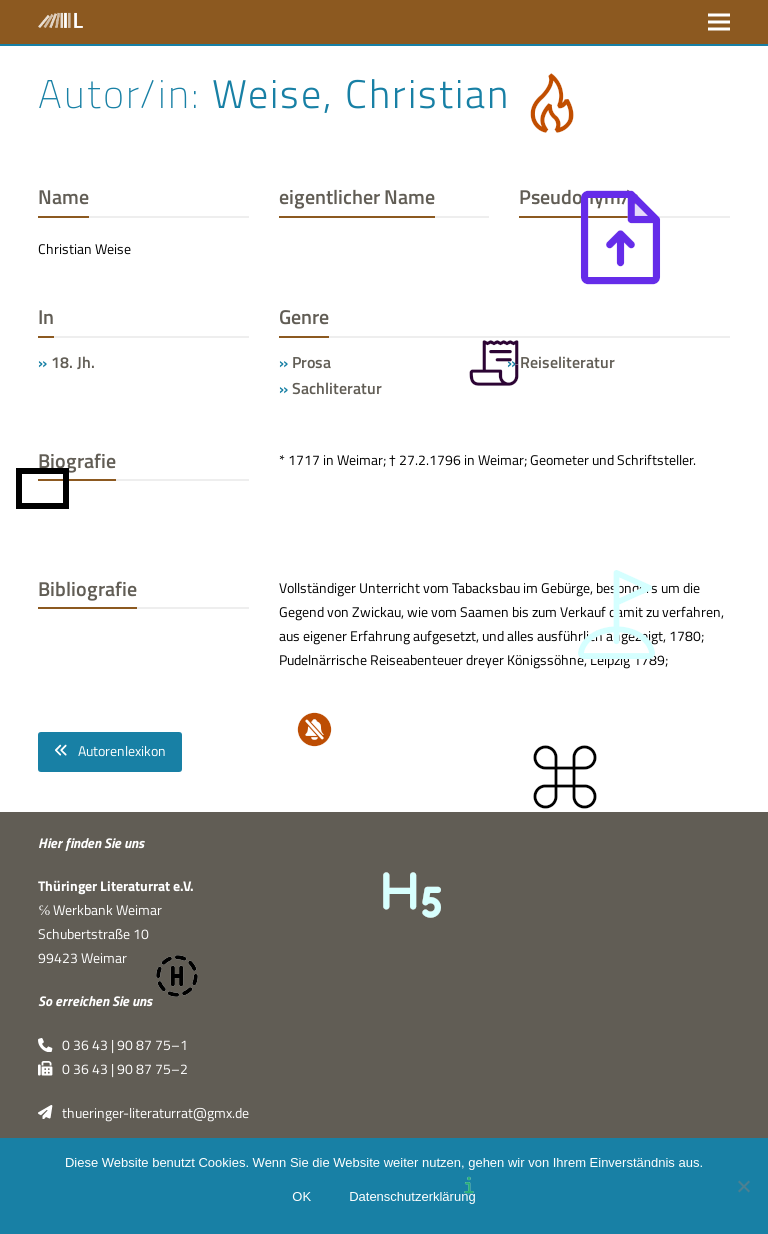  What do you see at coordinates (620, 237) in the screenshot?
I see `upload a file` at bounding box center [620, 237].